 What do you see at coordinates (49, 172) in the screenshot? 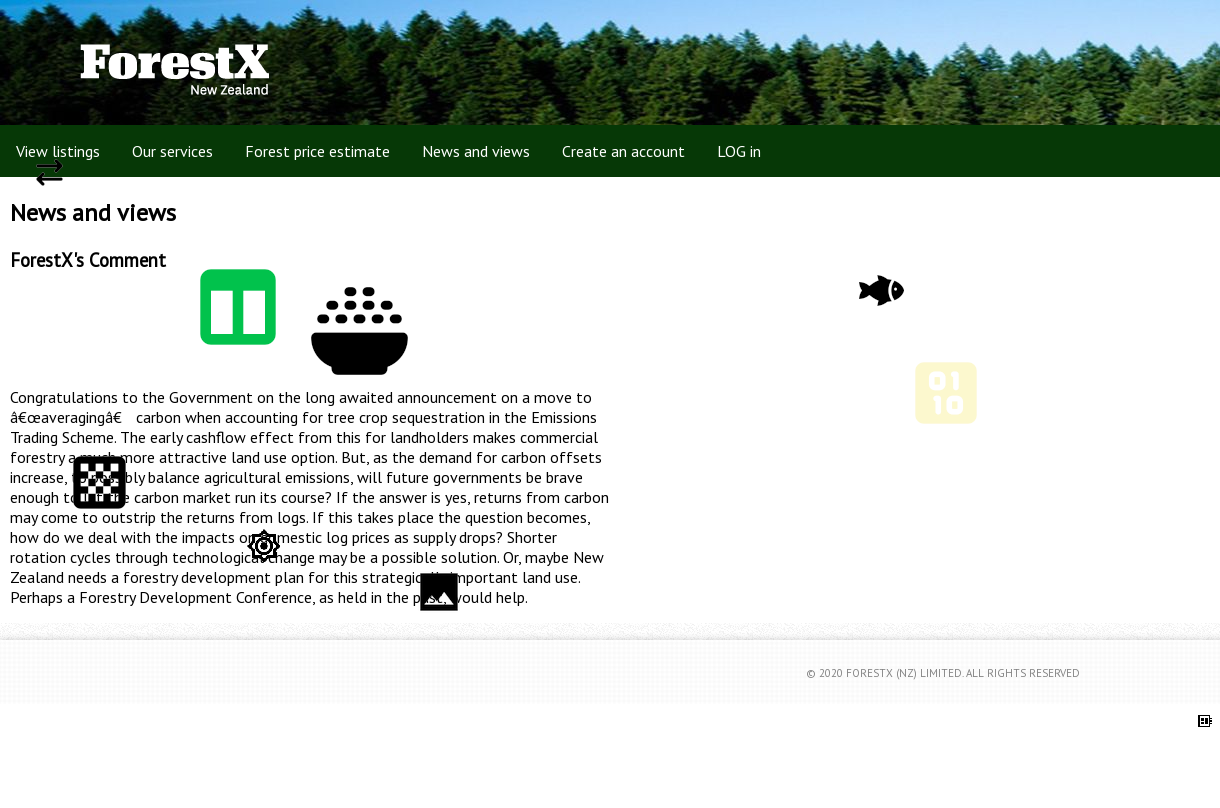
I see `swap or exchange items` at bounding box center [49, 172].